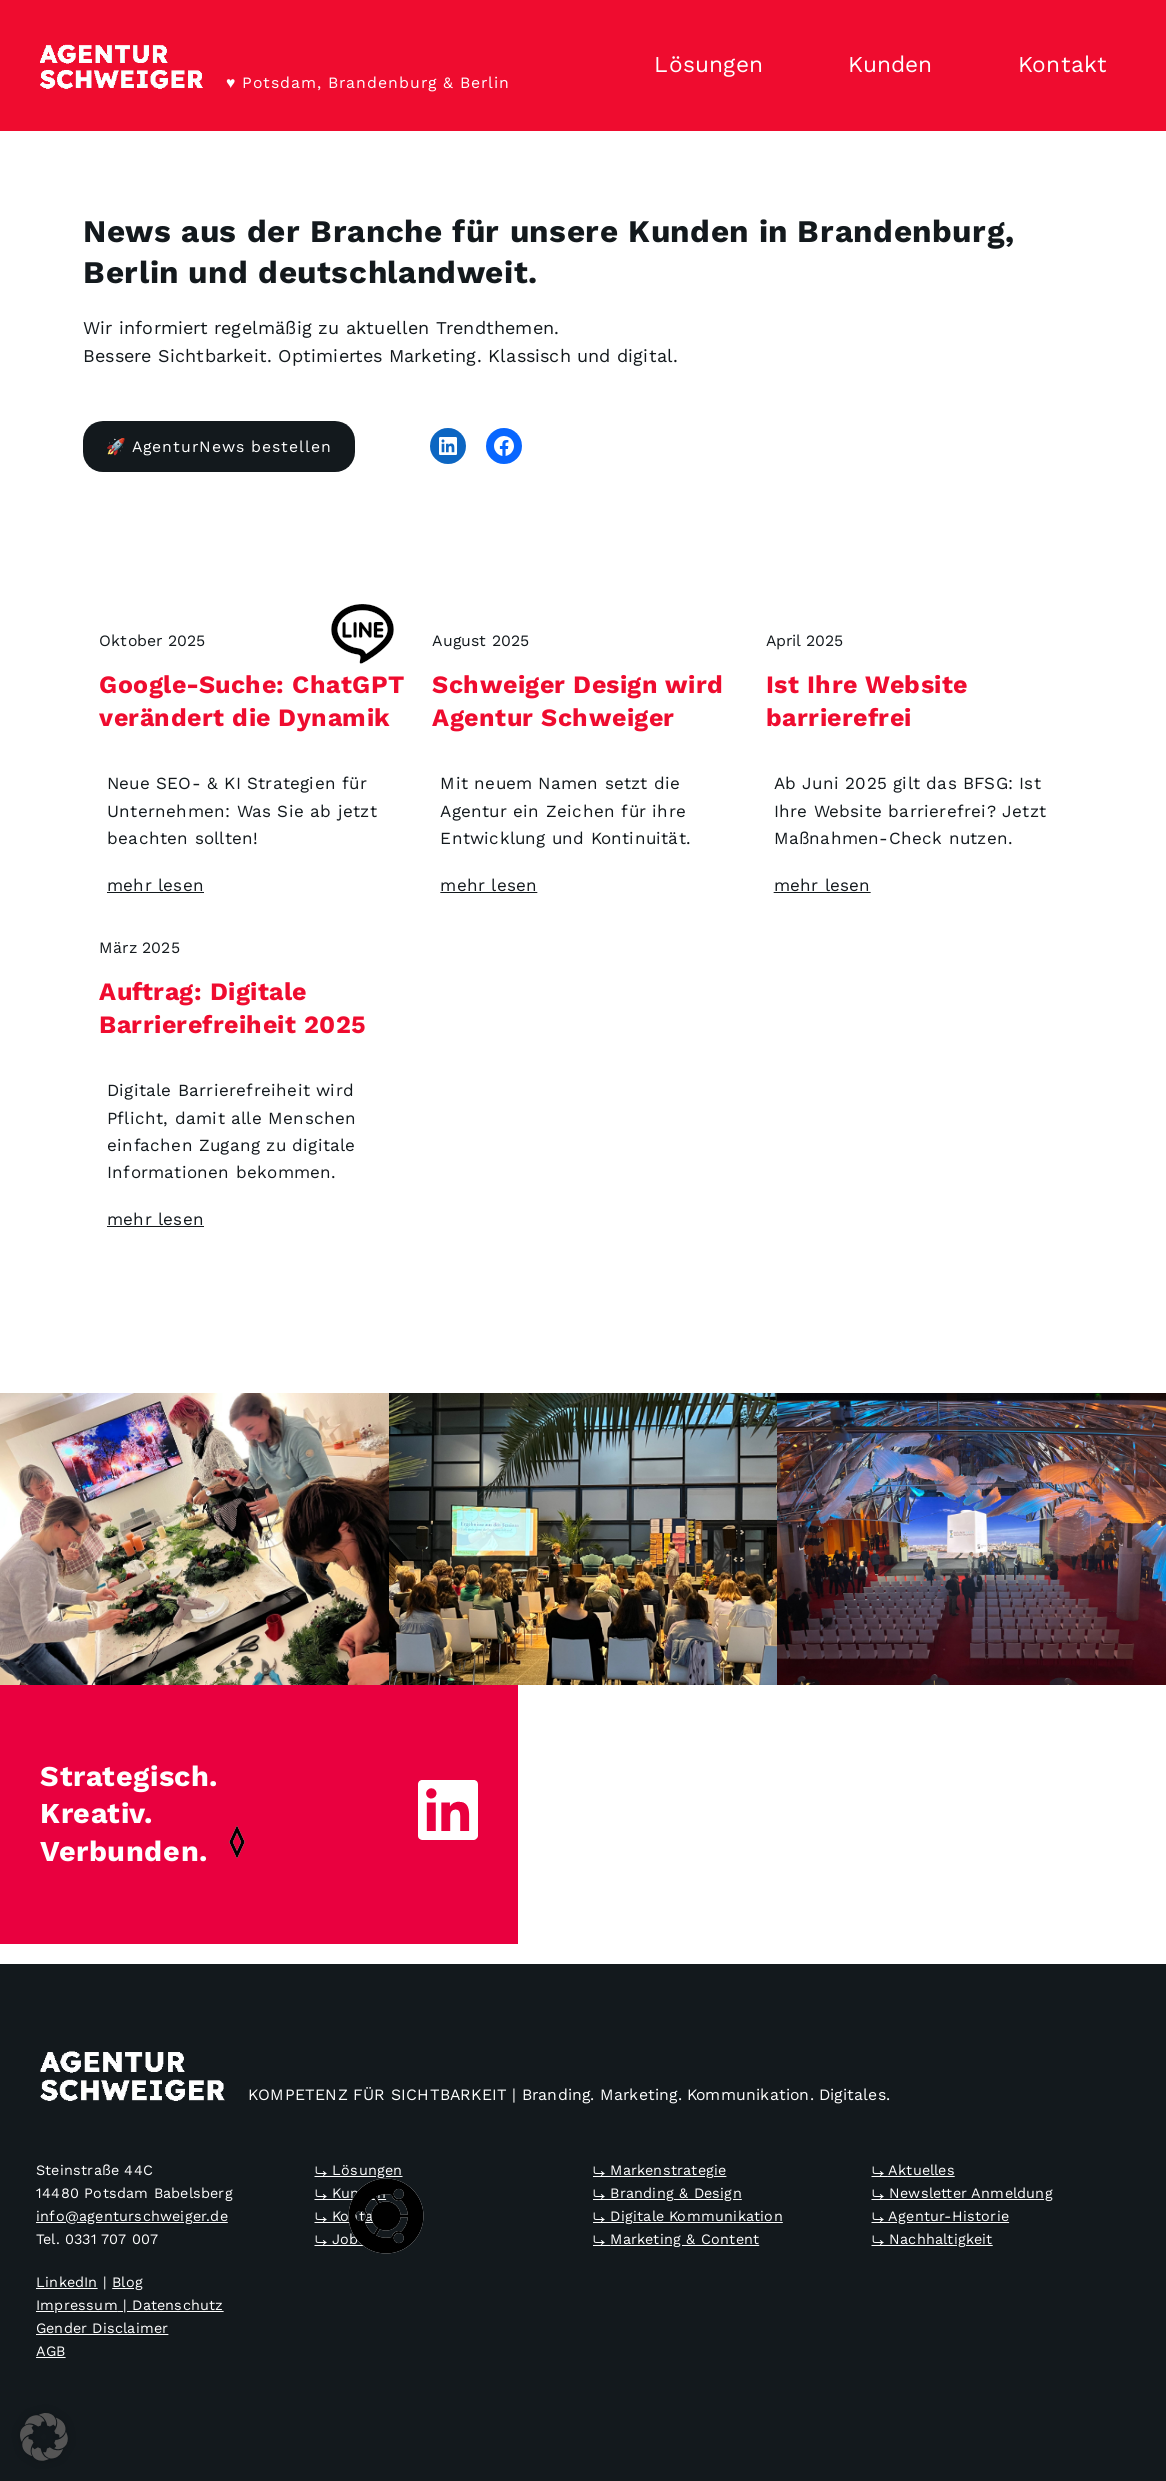  I want to click on private division game publisher logo, so click(237, 1842).